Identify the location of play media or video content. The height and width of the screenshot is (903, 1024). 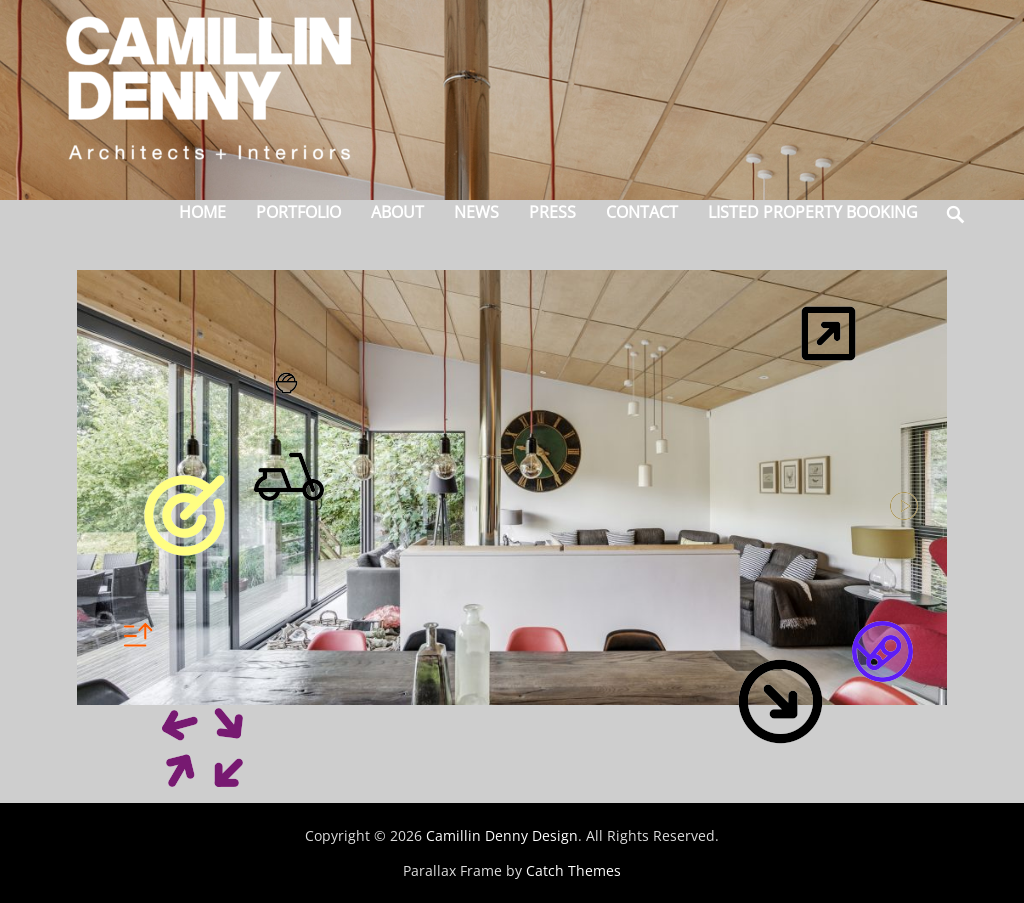
(904, 506).